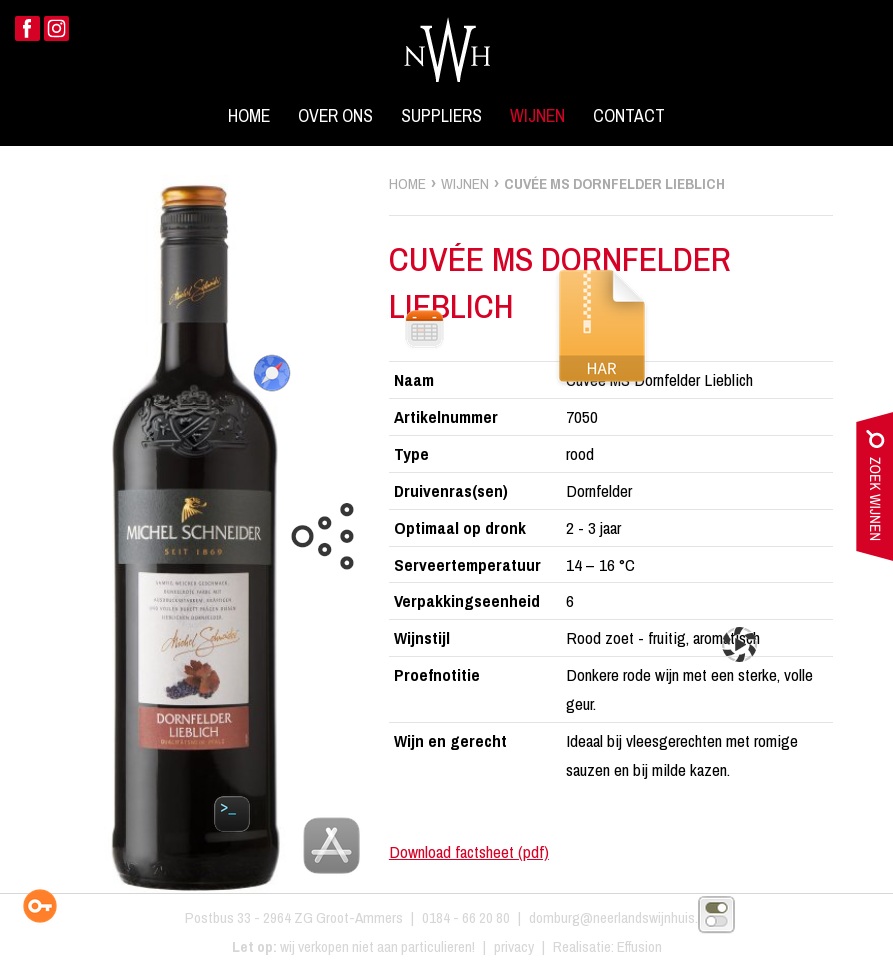  I want to click on open the epiphany web browser, so click(272, 373).